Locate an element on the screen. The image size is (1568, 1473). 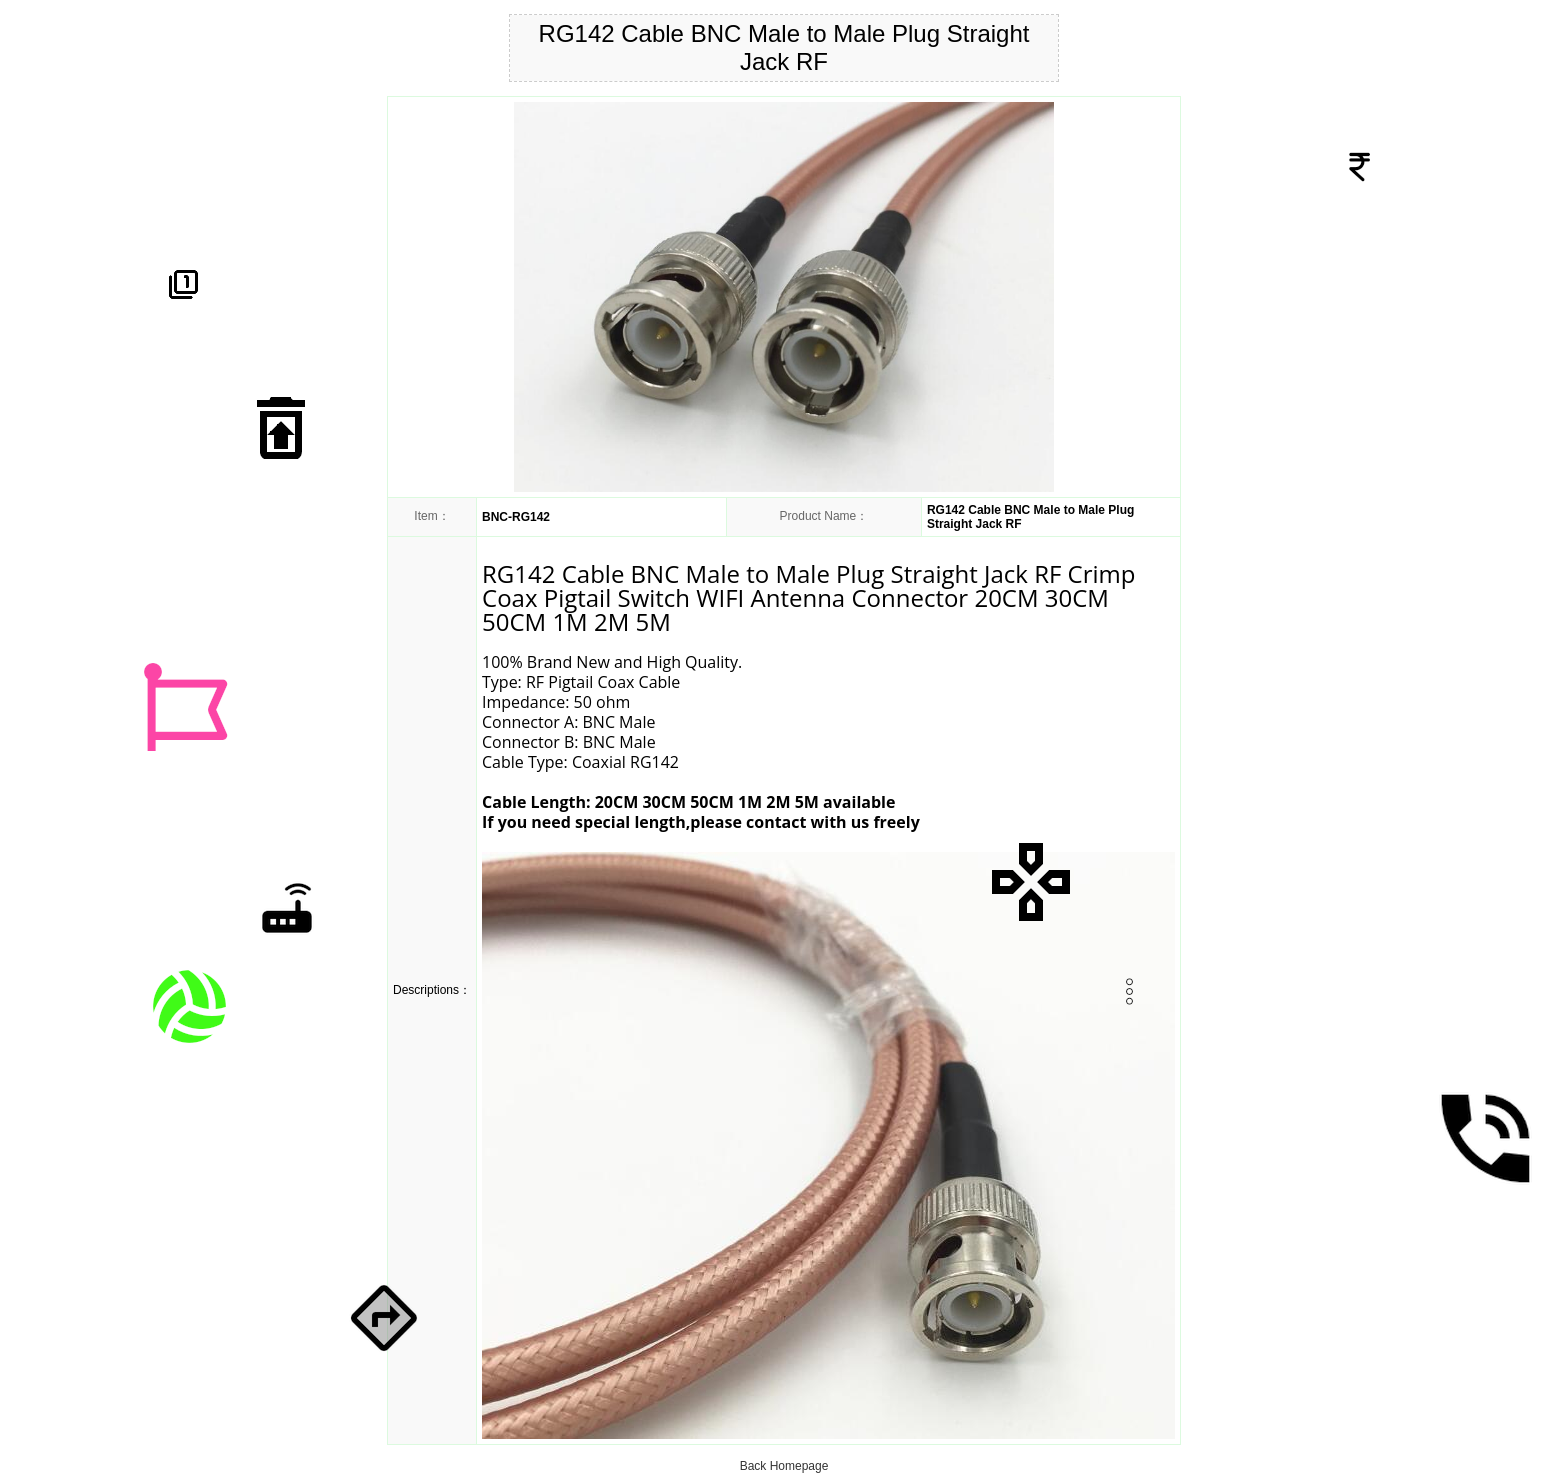
font awesome brand logo is located at coordinates (186, 707).